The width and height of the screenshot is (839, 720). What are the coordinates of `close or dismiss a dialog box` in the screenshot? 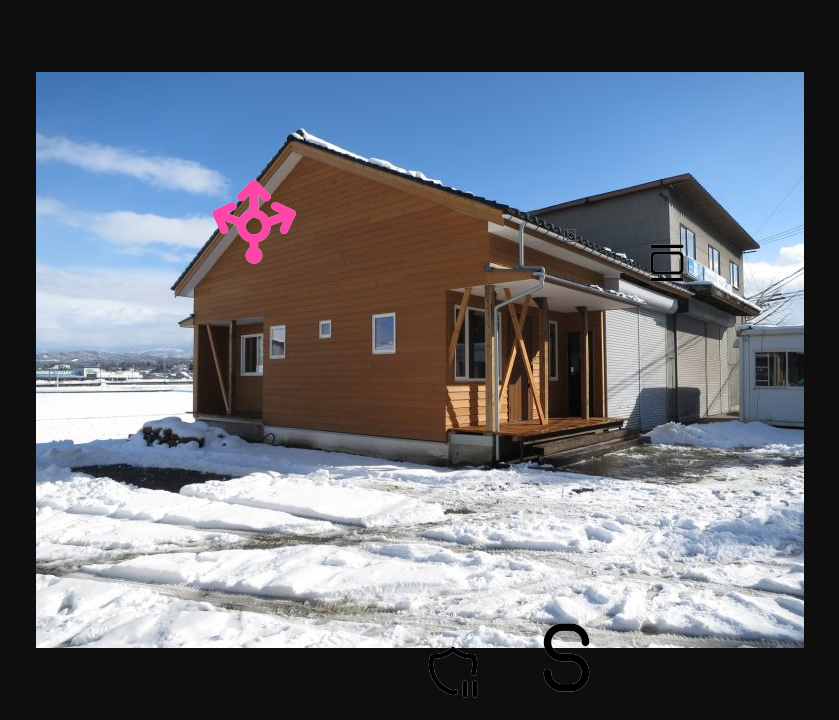 It's located at (570, 235).